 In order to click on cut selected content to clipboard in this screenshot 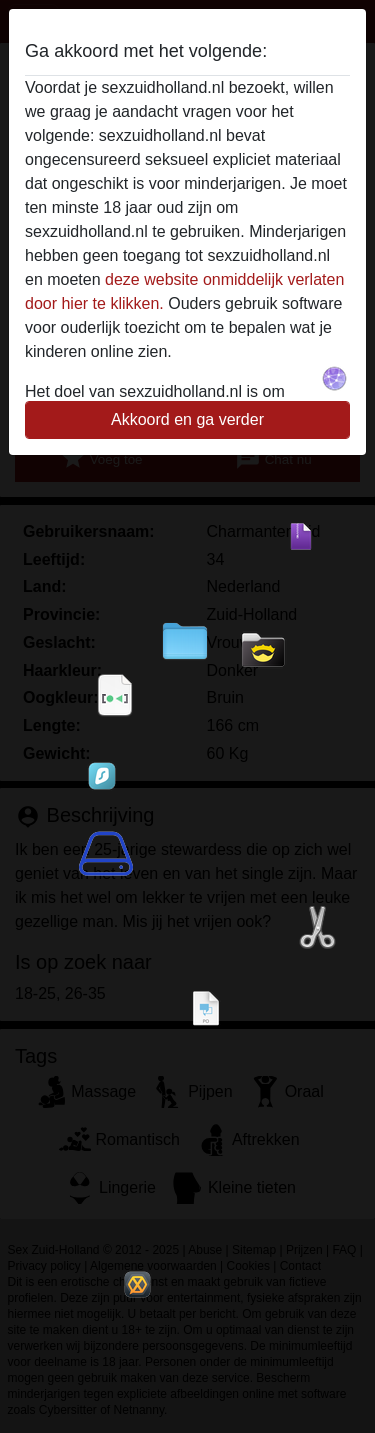, I will do `click(317, 927)`.